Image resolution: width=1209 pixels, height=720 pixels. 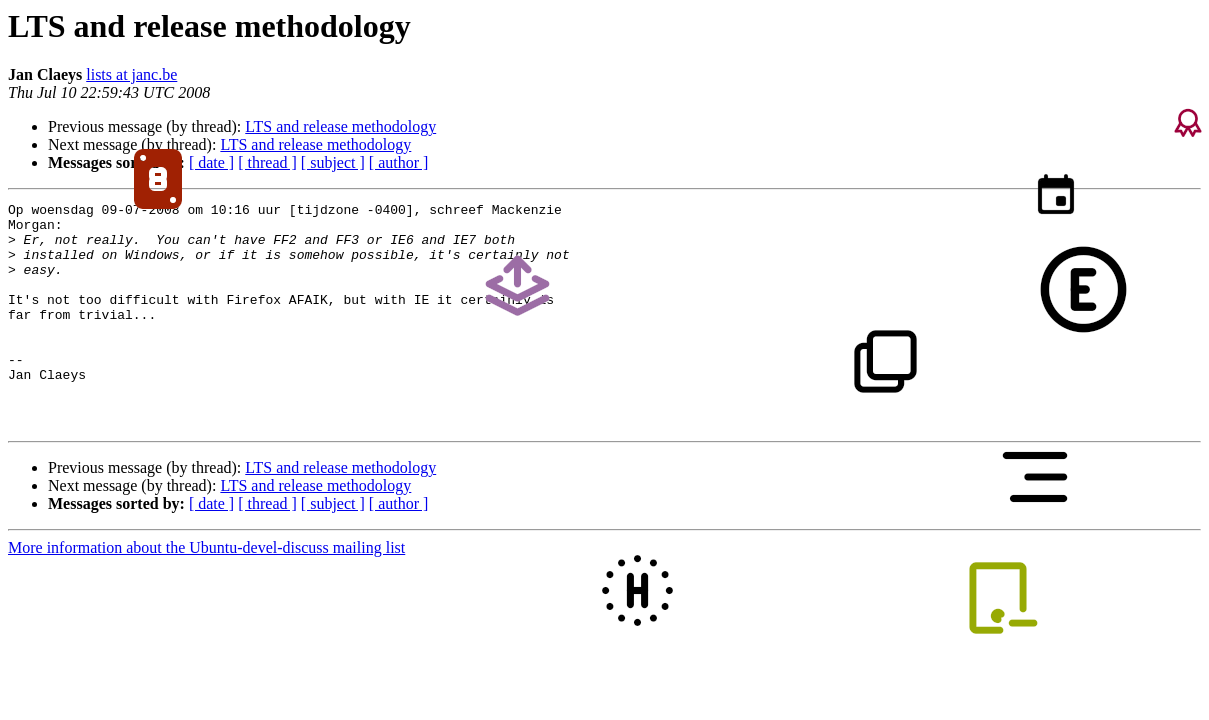 I want to click on view multiple items or layers, so click(x=885, y=361).